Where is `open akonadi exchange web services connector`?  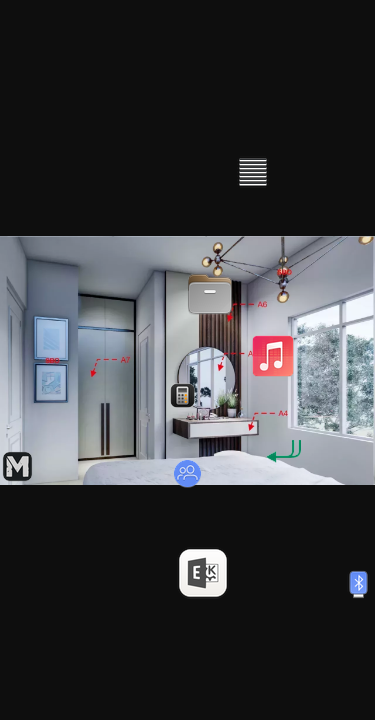
open akonadi exchange web services connector is located at coordinates (203, 573).